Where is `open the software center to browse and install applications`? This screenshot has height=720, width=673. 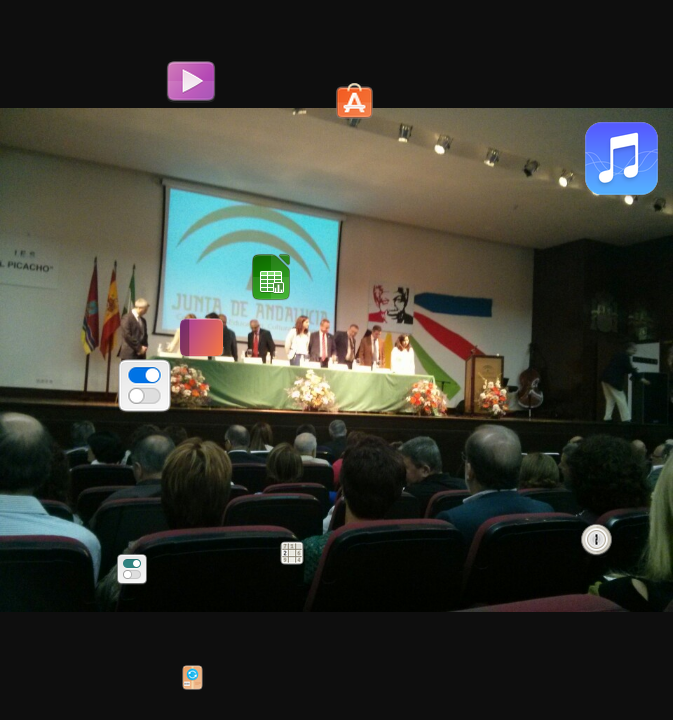 open the software center to browse and install applications is located at coordinates (354, 102).